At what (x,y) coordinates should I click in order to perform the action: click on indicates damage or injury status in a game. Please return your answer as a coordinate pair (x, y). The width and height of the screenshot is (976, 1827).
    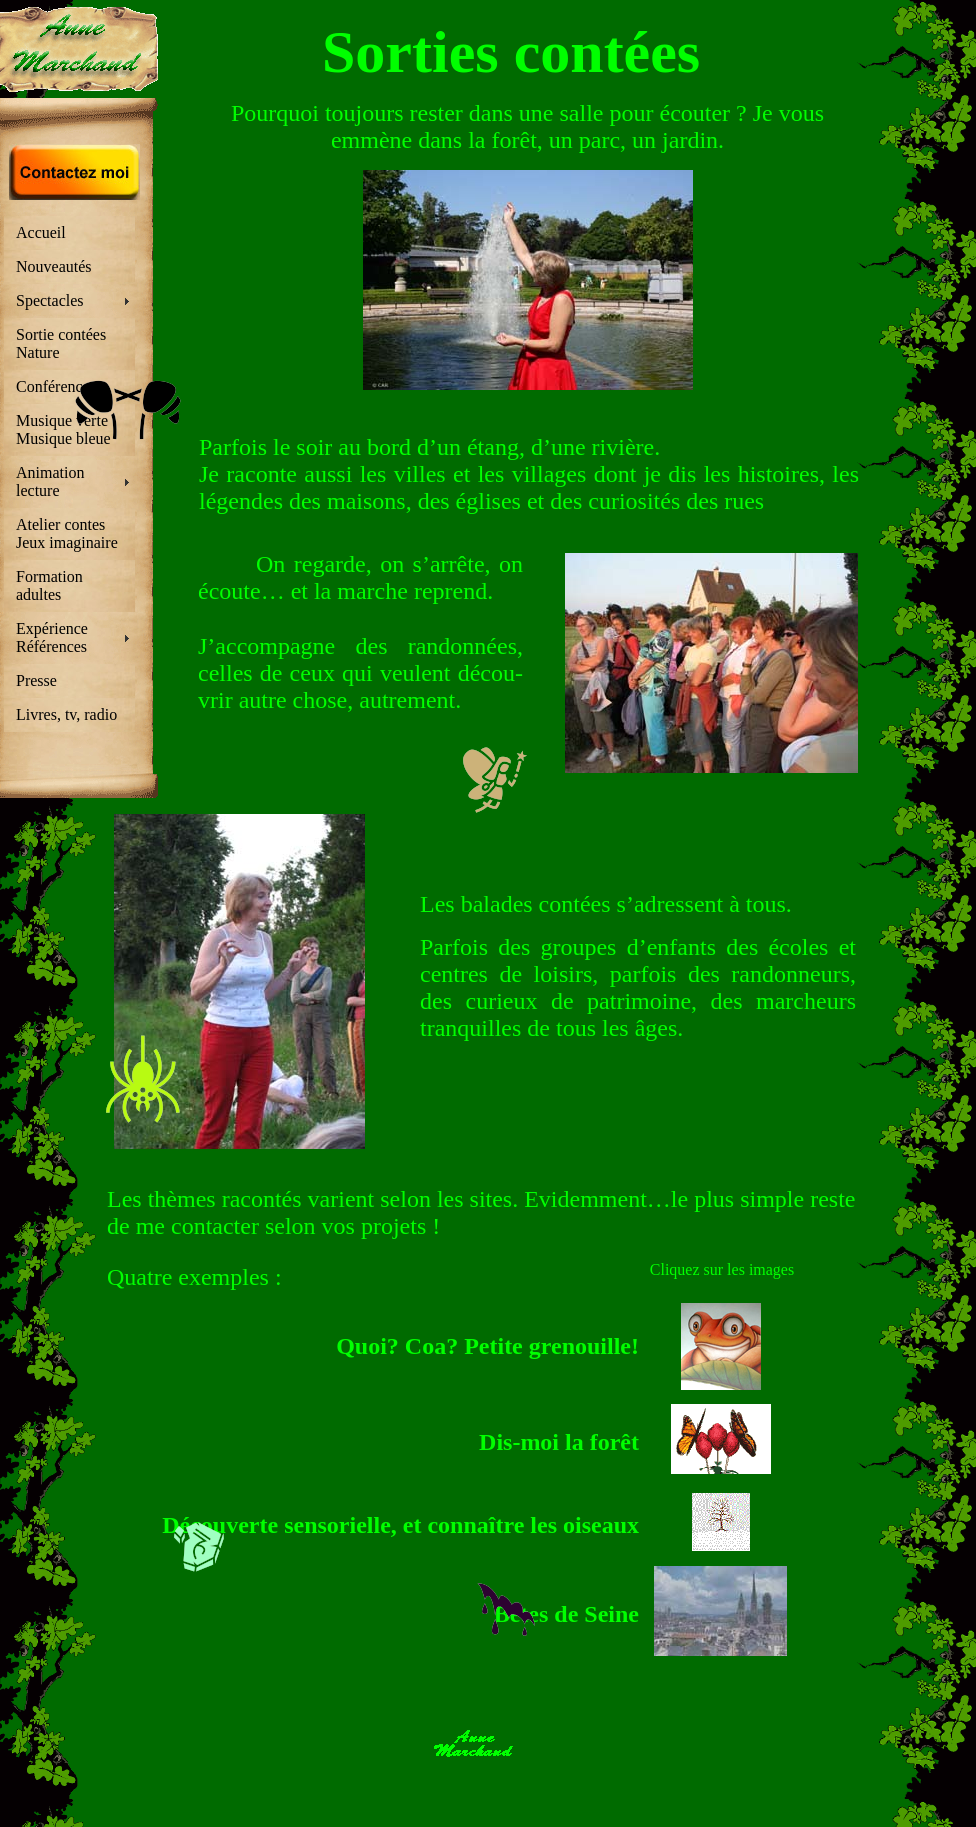
    Looking at the image, I should click on (506, 1611).